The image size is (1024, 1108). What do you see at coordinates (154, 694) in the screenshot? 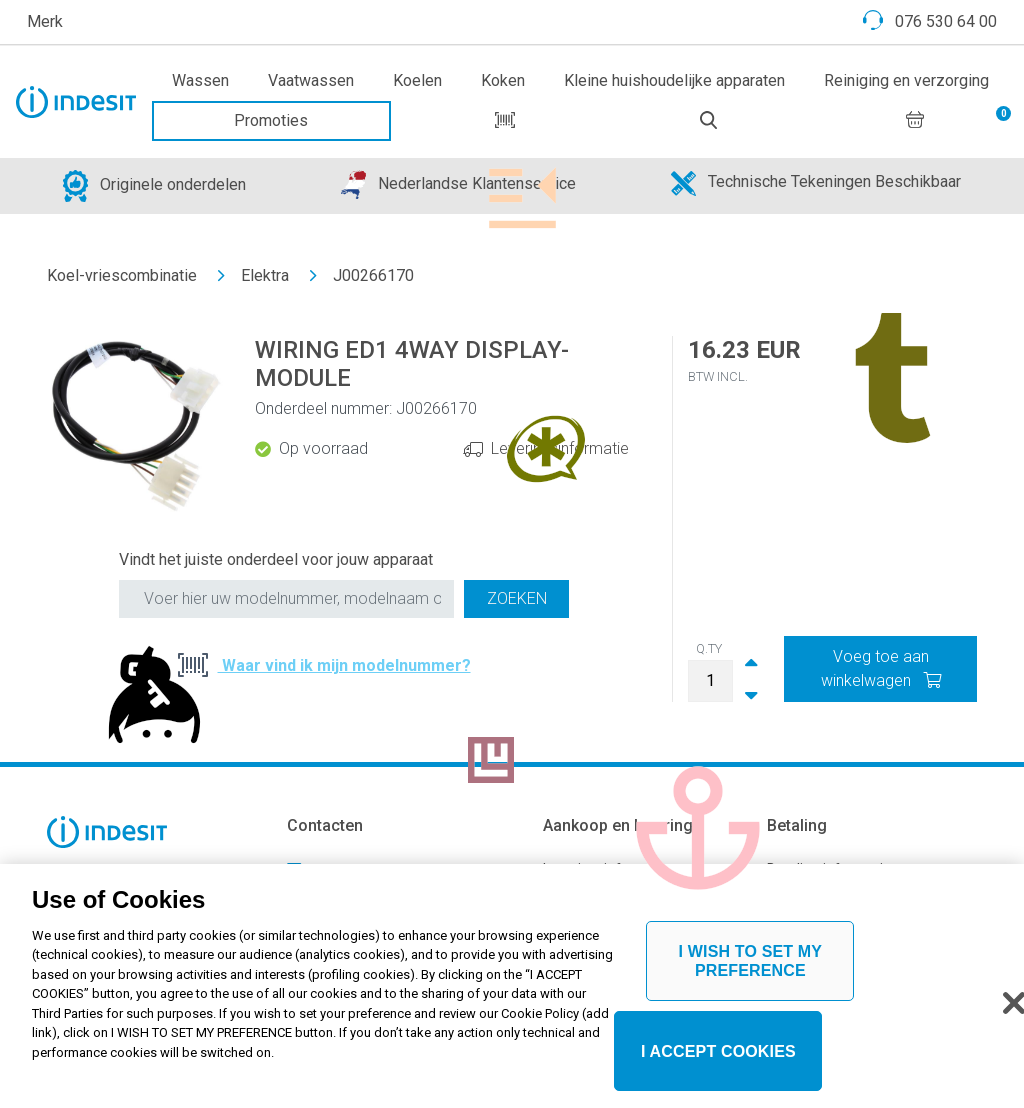
I see `open keybase app` at bounding box center [154, 694].